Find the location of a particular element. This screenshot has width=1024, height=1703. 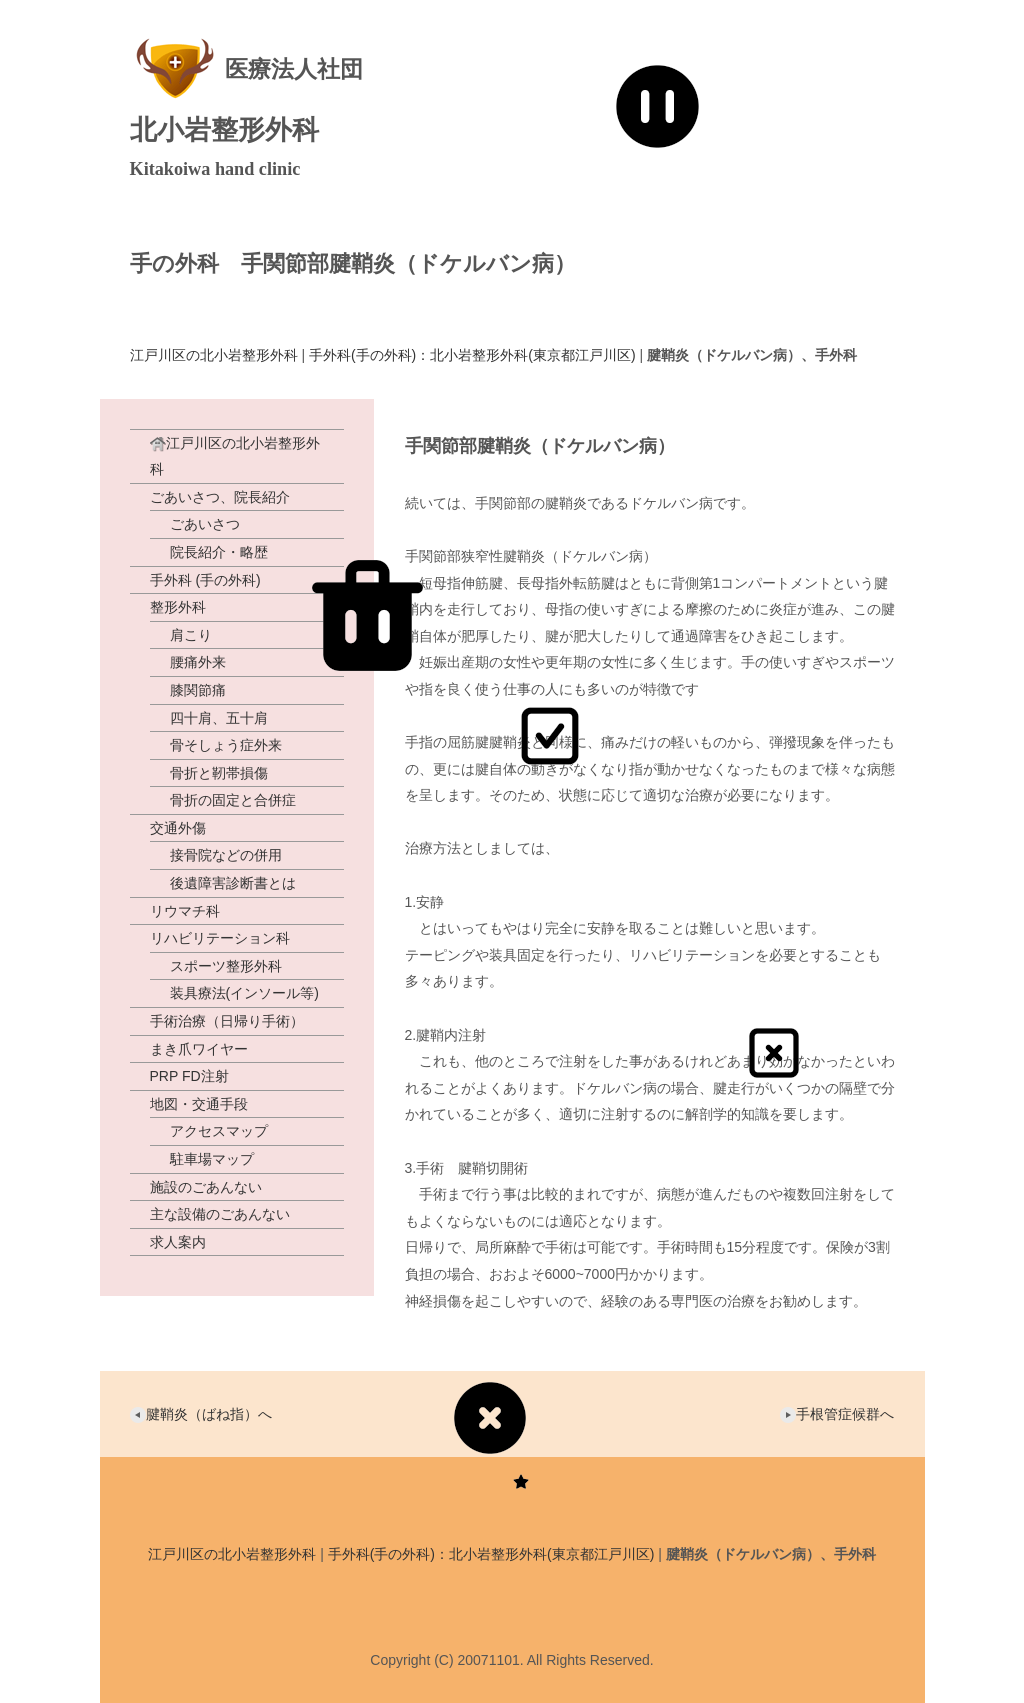

add item to favorites is located at coordinates (521, 1482).